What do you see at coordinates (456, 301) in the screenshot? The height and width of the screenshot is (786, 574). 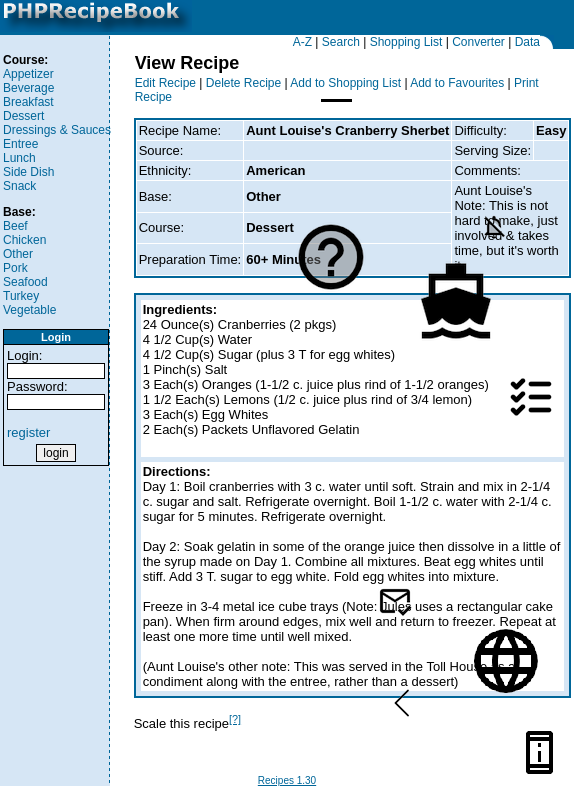 I see `get directions by ferry or boat` at bounding box center [456, 301].